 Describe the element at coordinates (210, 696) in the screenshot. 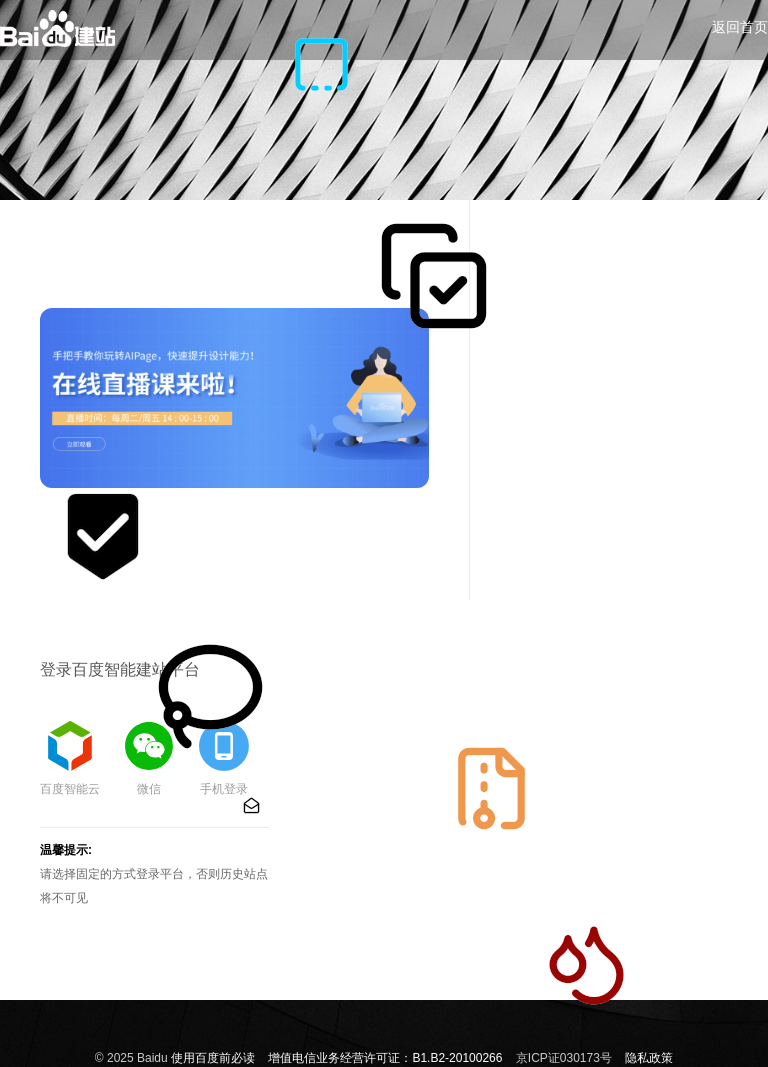

I see `select an irregular area with freehand drawing` at that location.